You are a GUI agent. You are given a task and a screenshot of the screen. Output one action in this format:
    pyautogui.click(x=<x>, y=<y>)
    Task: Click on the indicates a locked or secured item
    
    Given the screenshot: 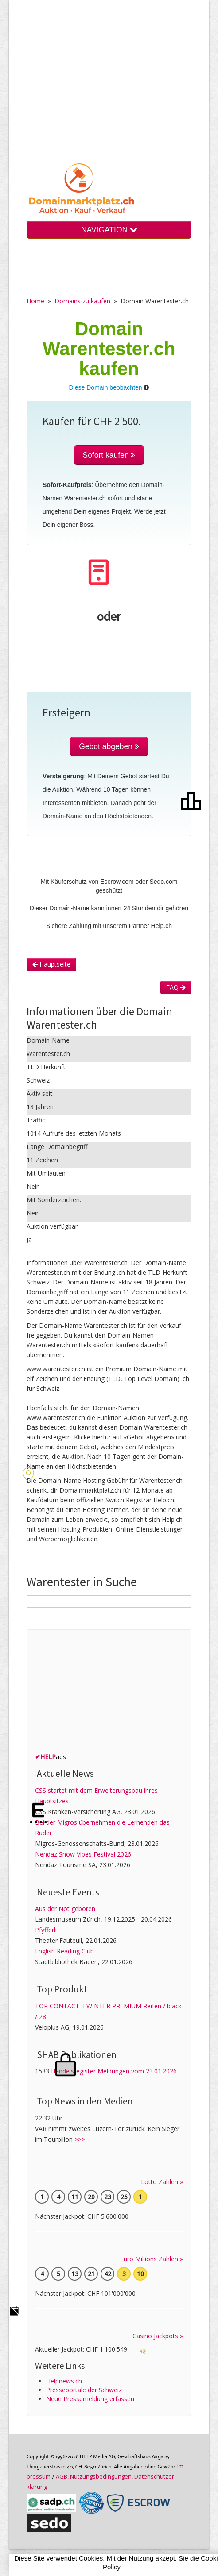 What is the action you would take?
    pyautogui.click(x=66, y=2066)
    